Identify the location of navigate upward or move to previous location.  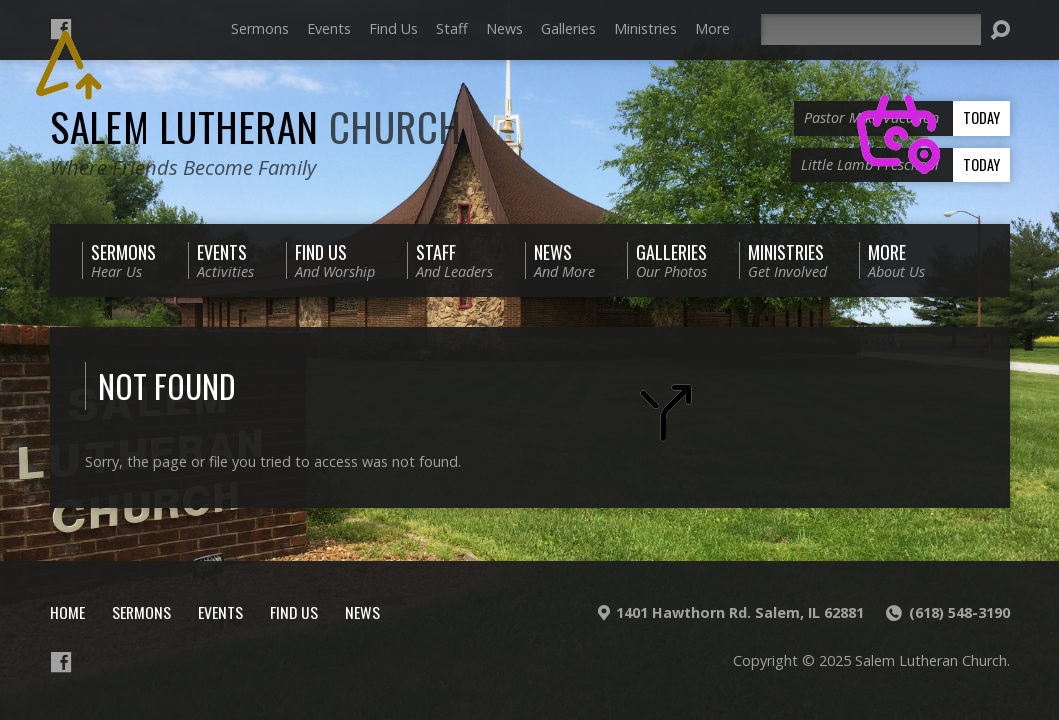
(65, 63).